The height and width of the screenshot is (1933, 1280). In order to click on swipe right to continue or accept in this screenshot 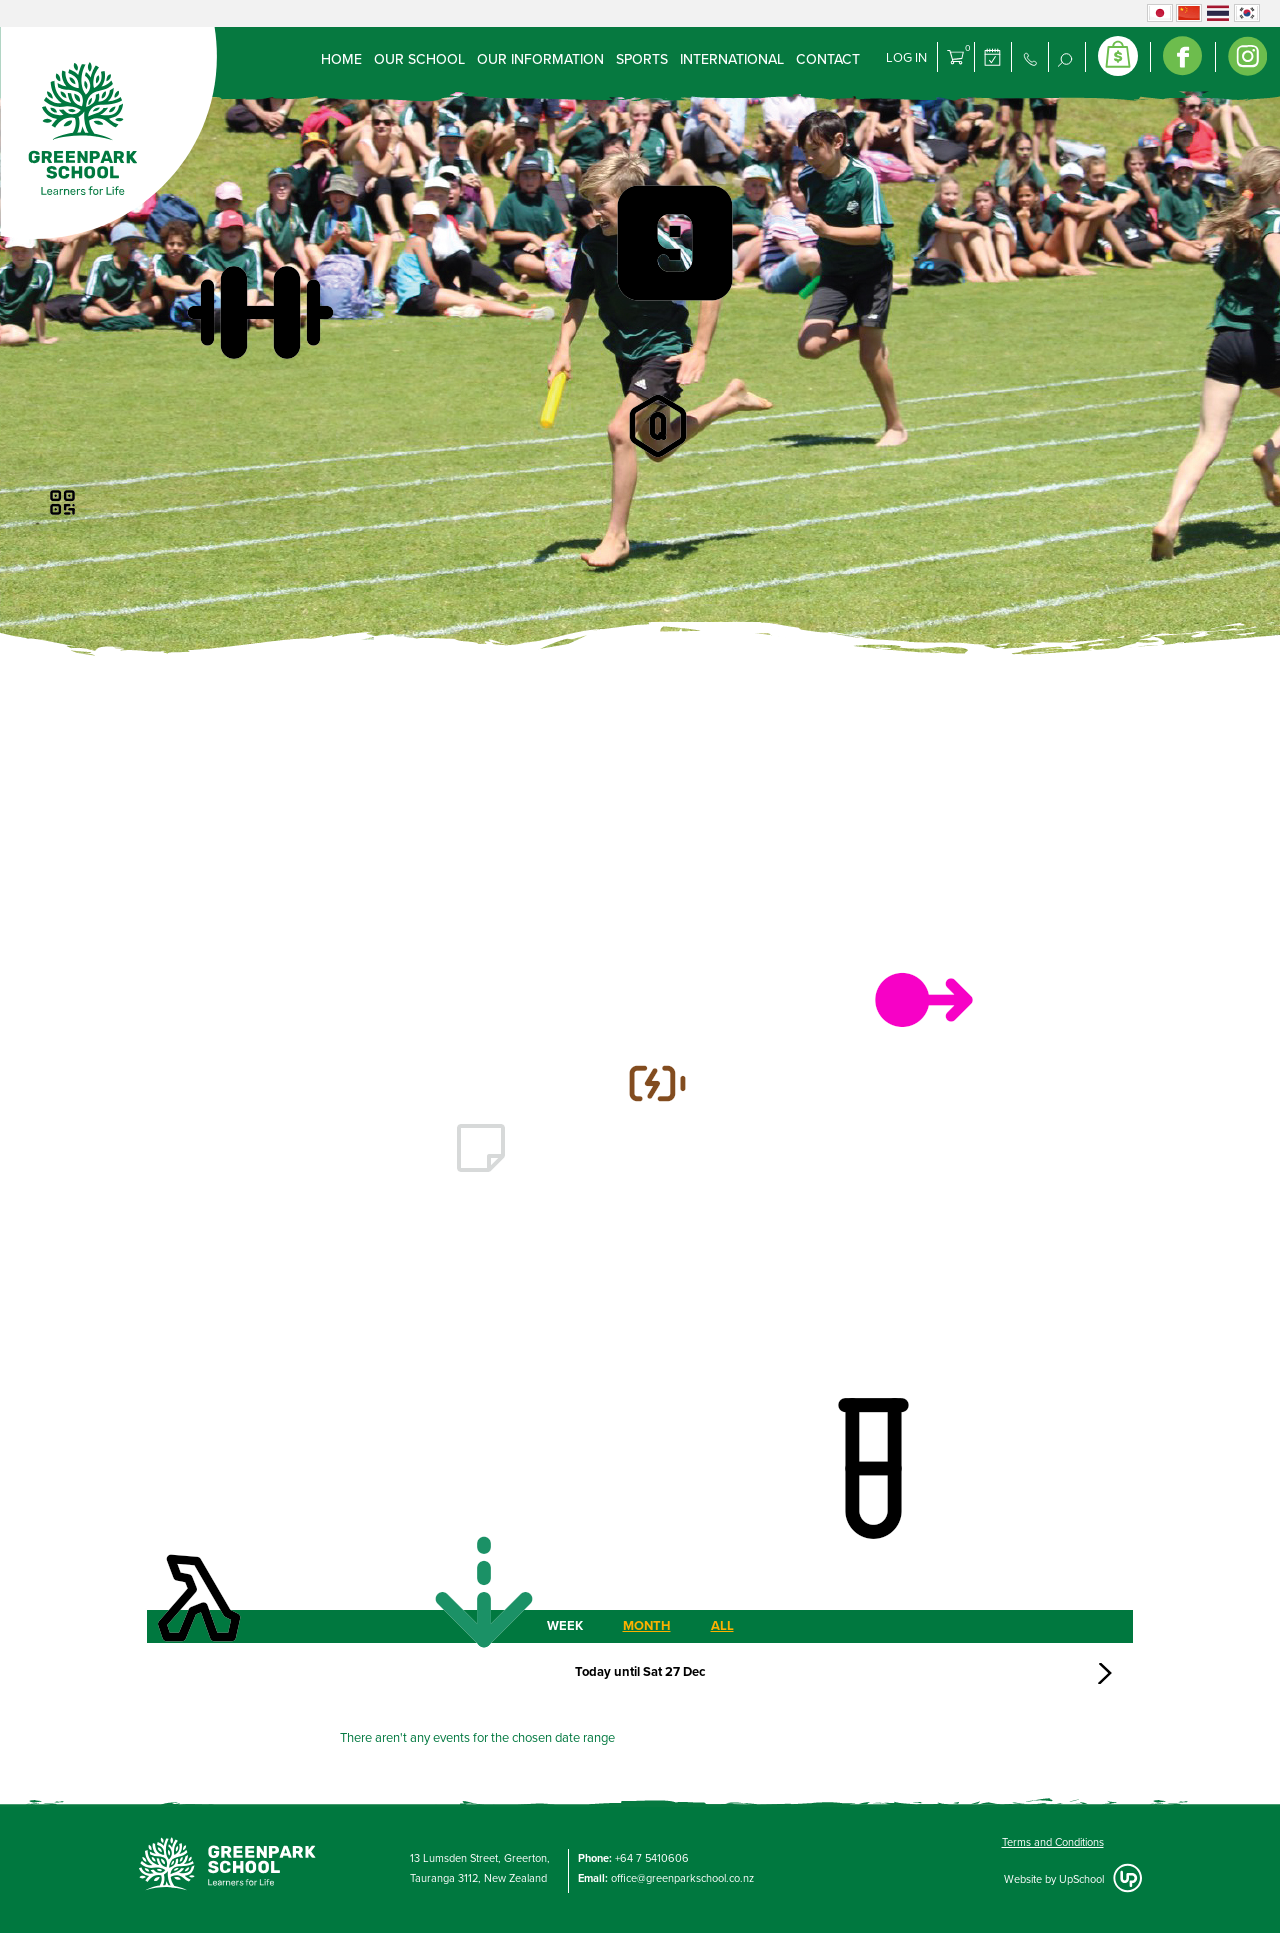, I will do `click(924, 1000)`.